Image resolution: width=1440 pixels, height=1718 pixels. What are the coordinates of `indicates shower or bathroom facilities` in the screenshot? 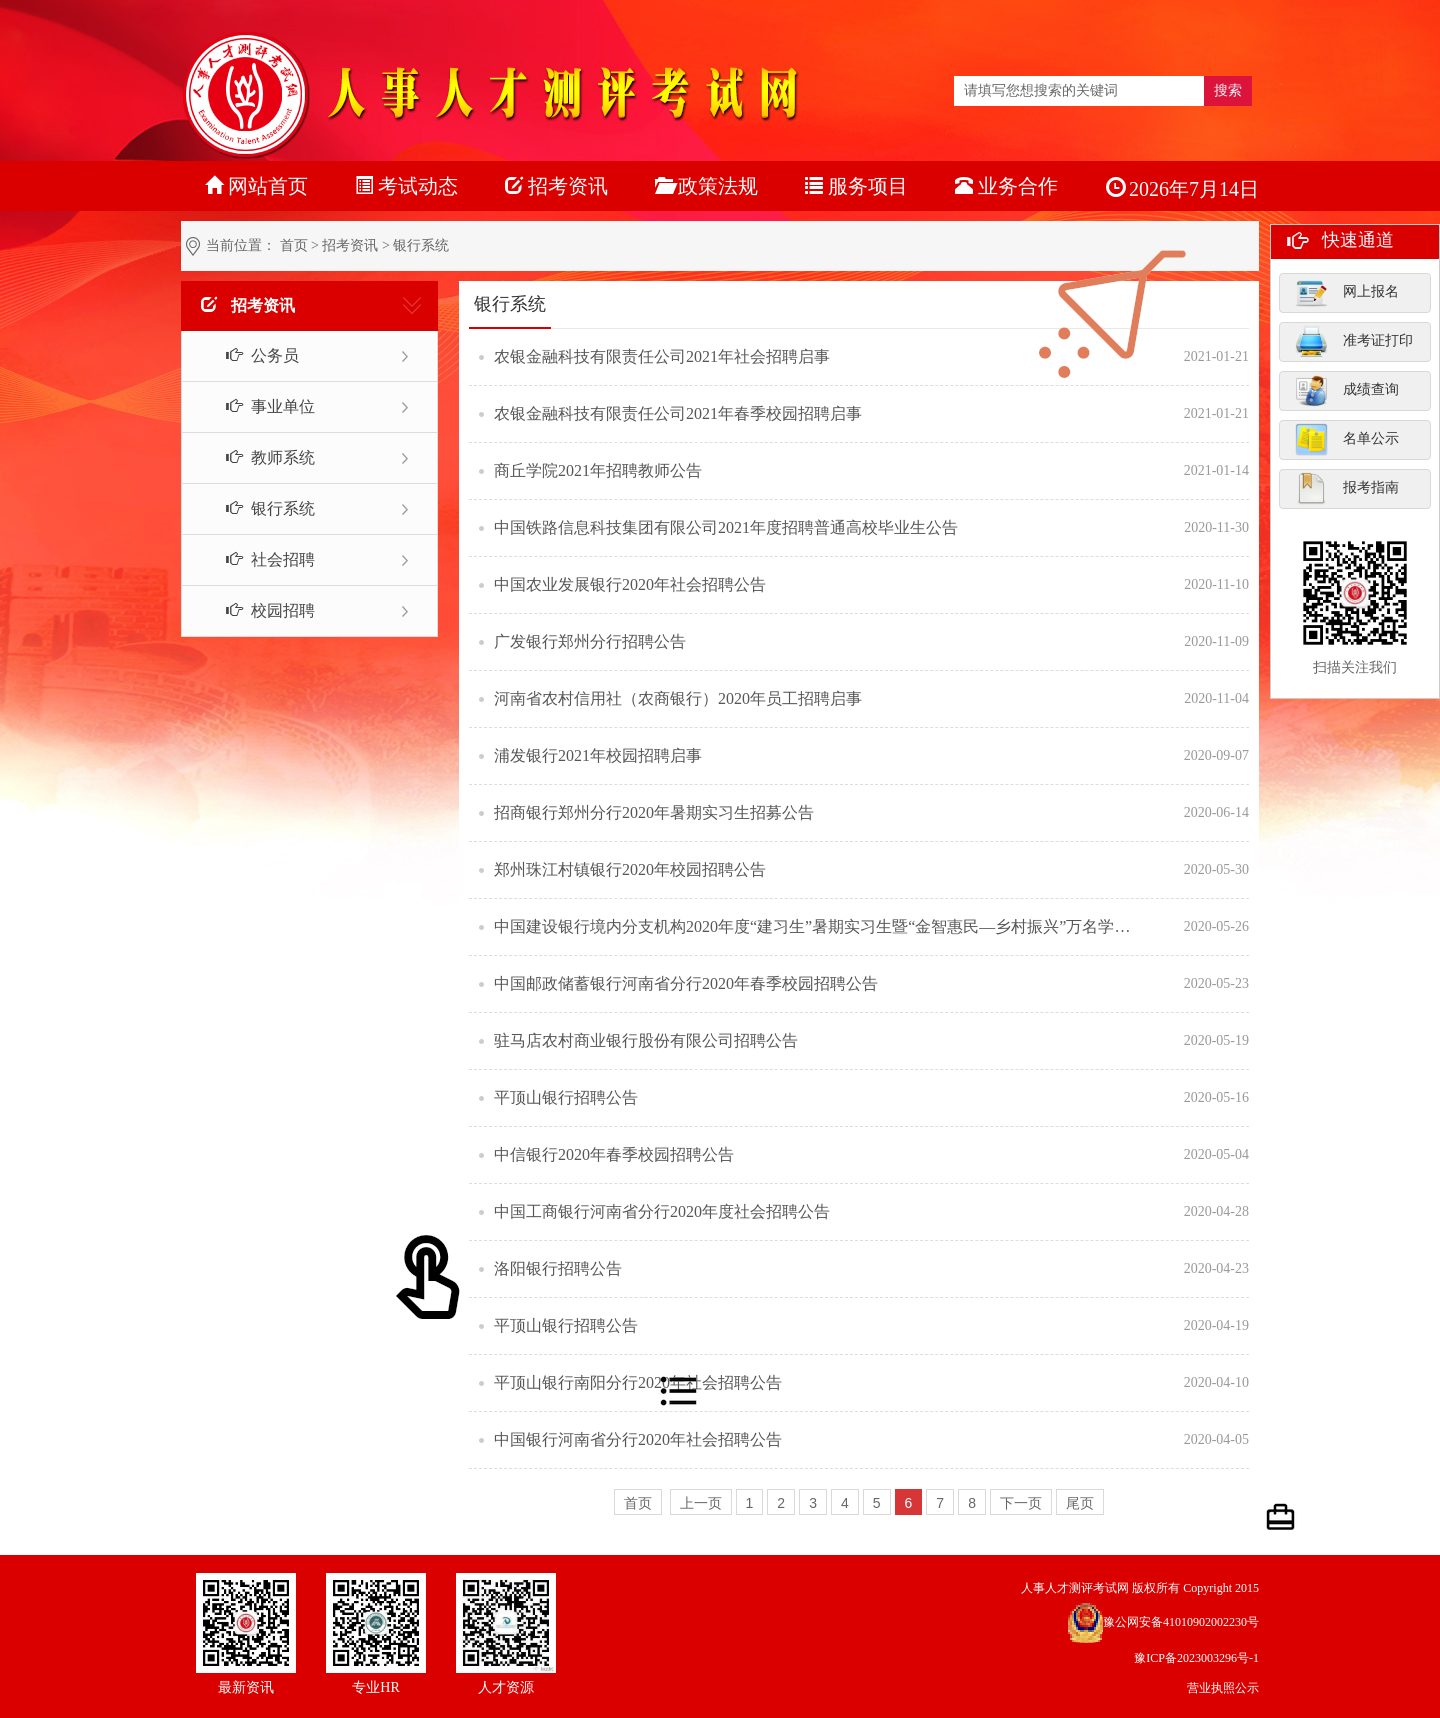 It's located at (1110, 307).